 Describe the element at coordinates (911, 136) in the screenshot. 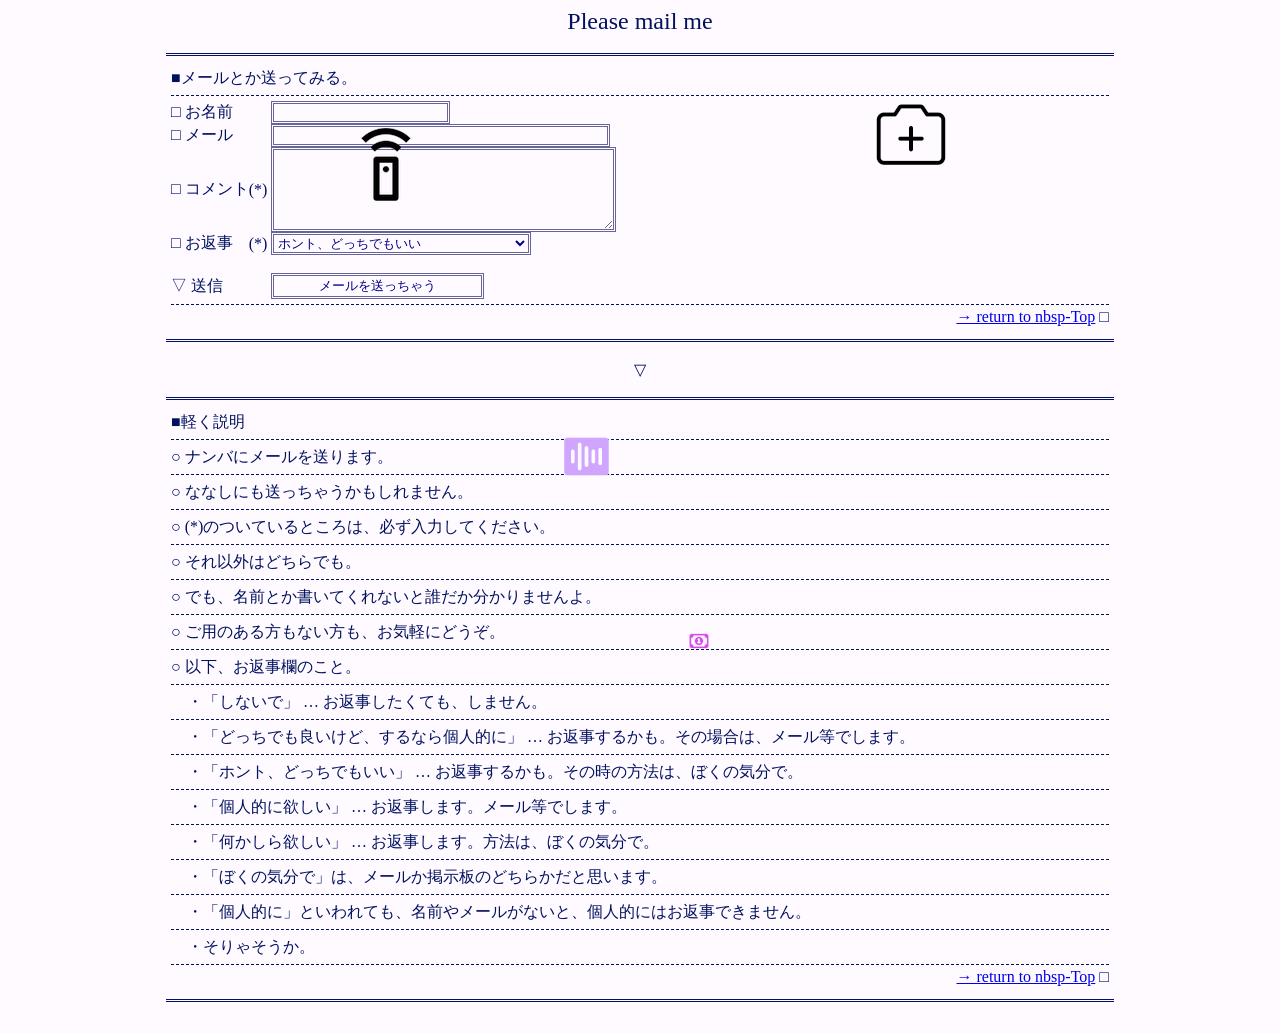

I see `add a new photo` at that location.